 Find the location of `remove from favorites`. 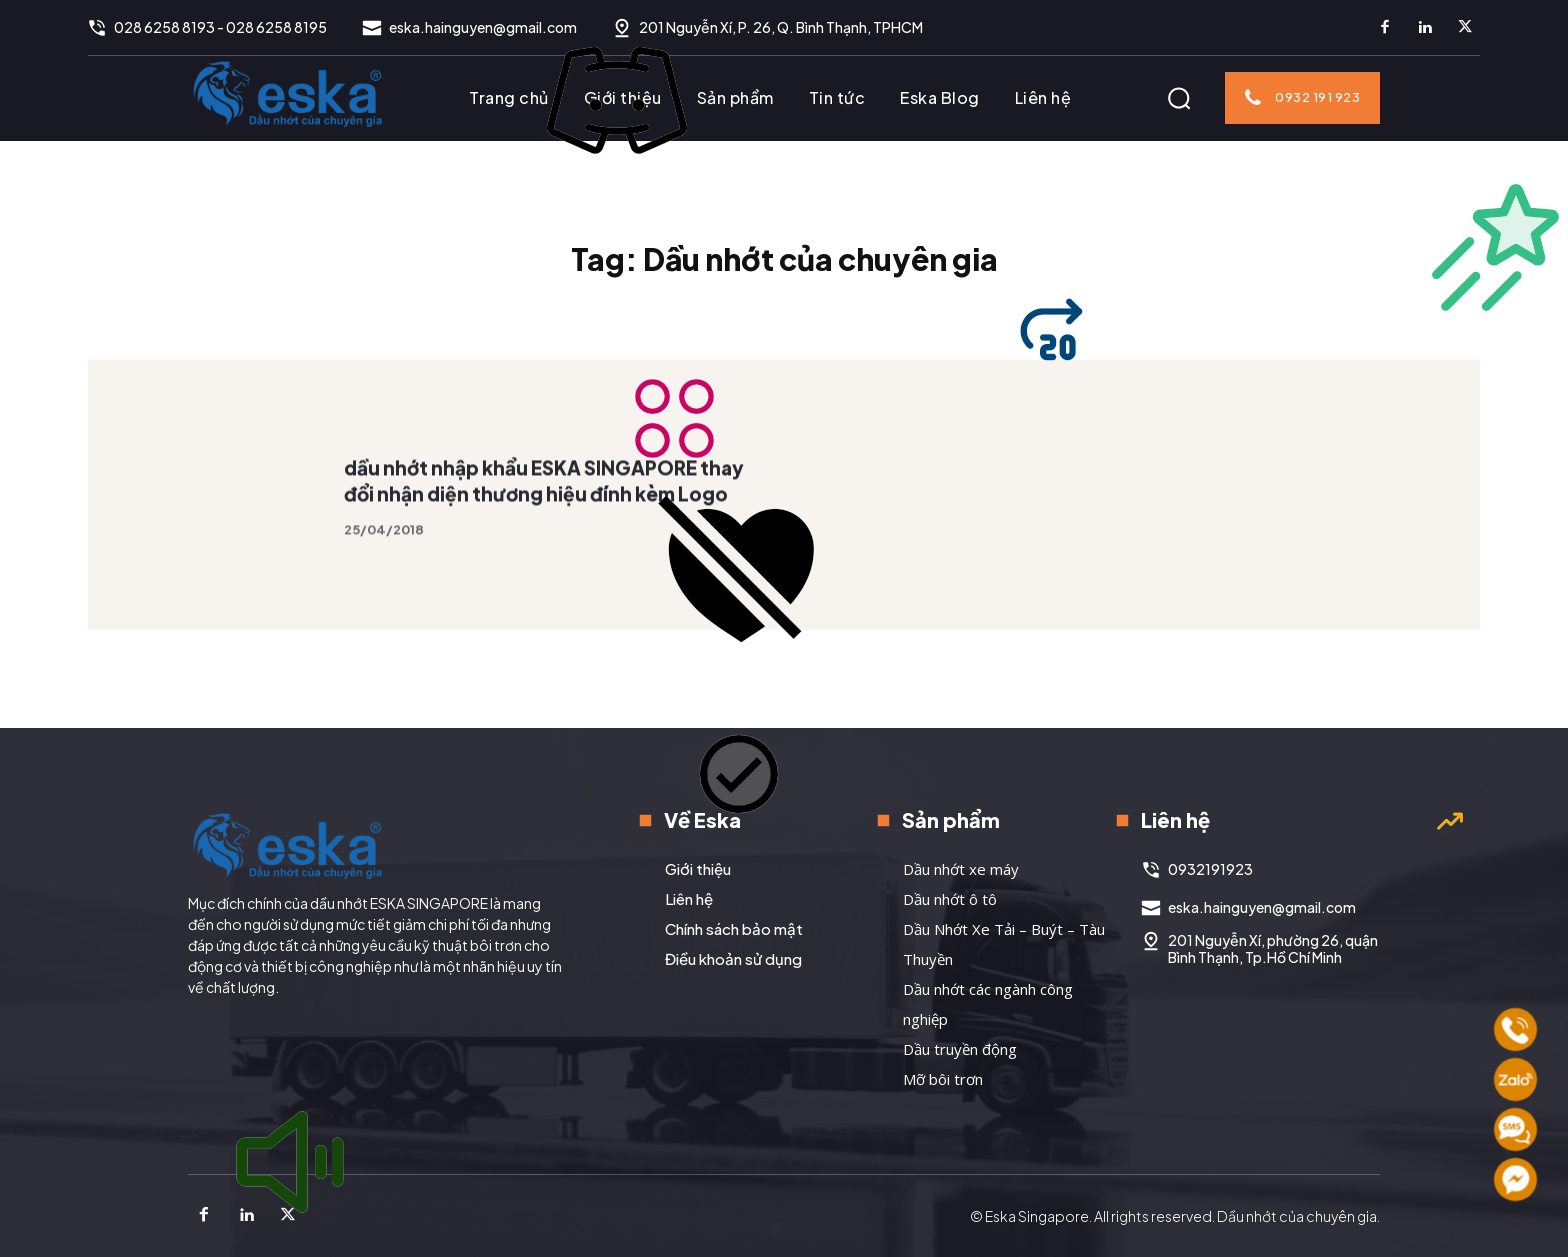

remove from favorites is located at coordinates (736, 570).